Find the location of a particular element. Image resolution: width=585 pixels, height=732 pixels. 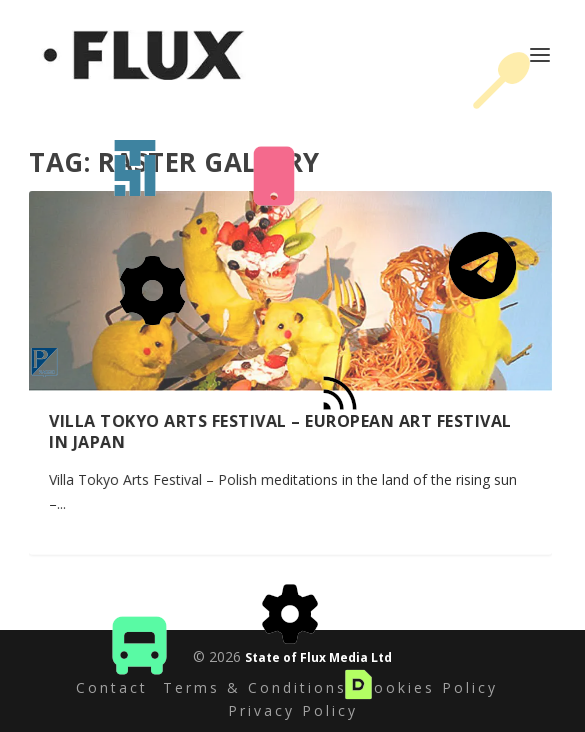

open Google Cloud Composer console is located at coordinates (135, 168).